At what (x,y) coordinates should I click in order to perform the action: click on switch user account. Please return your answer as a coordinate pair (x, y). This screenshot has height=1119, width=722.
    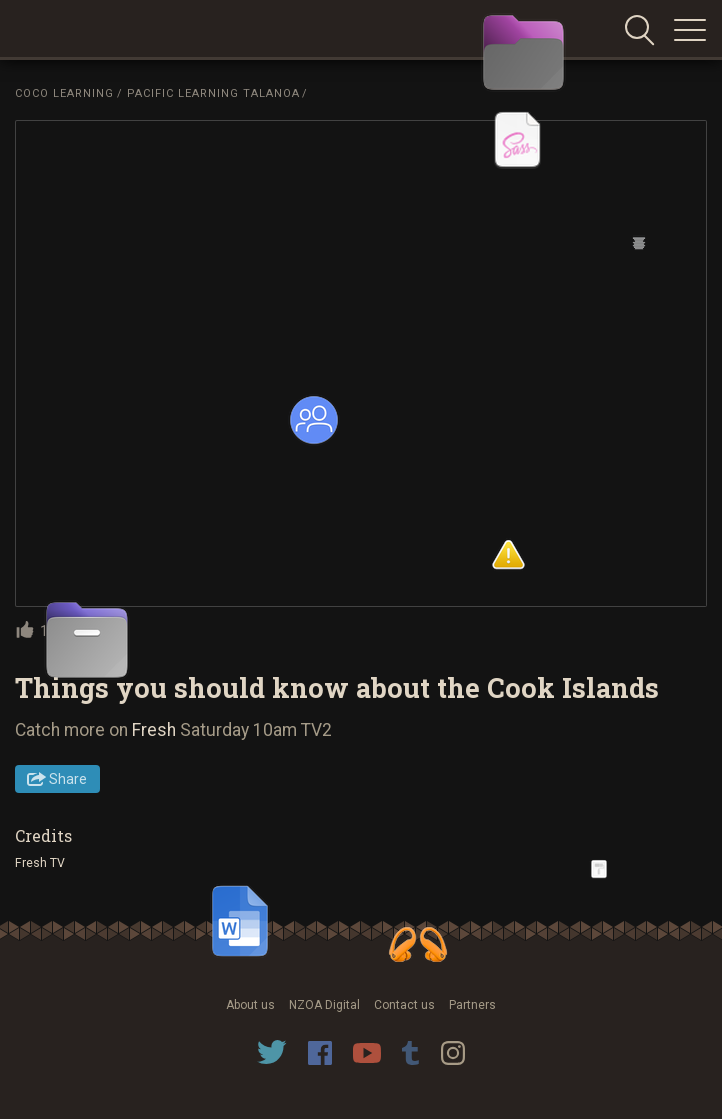
    Looking at the image, I should click on (314, 420).